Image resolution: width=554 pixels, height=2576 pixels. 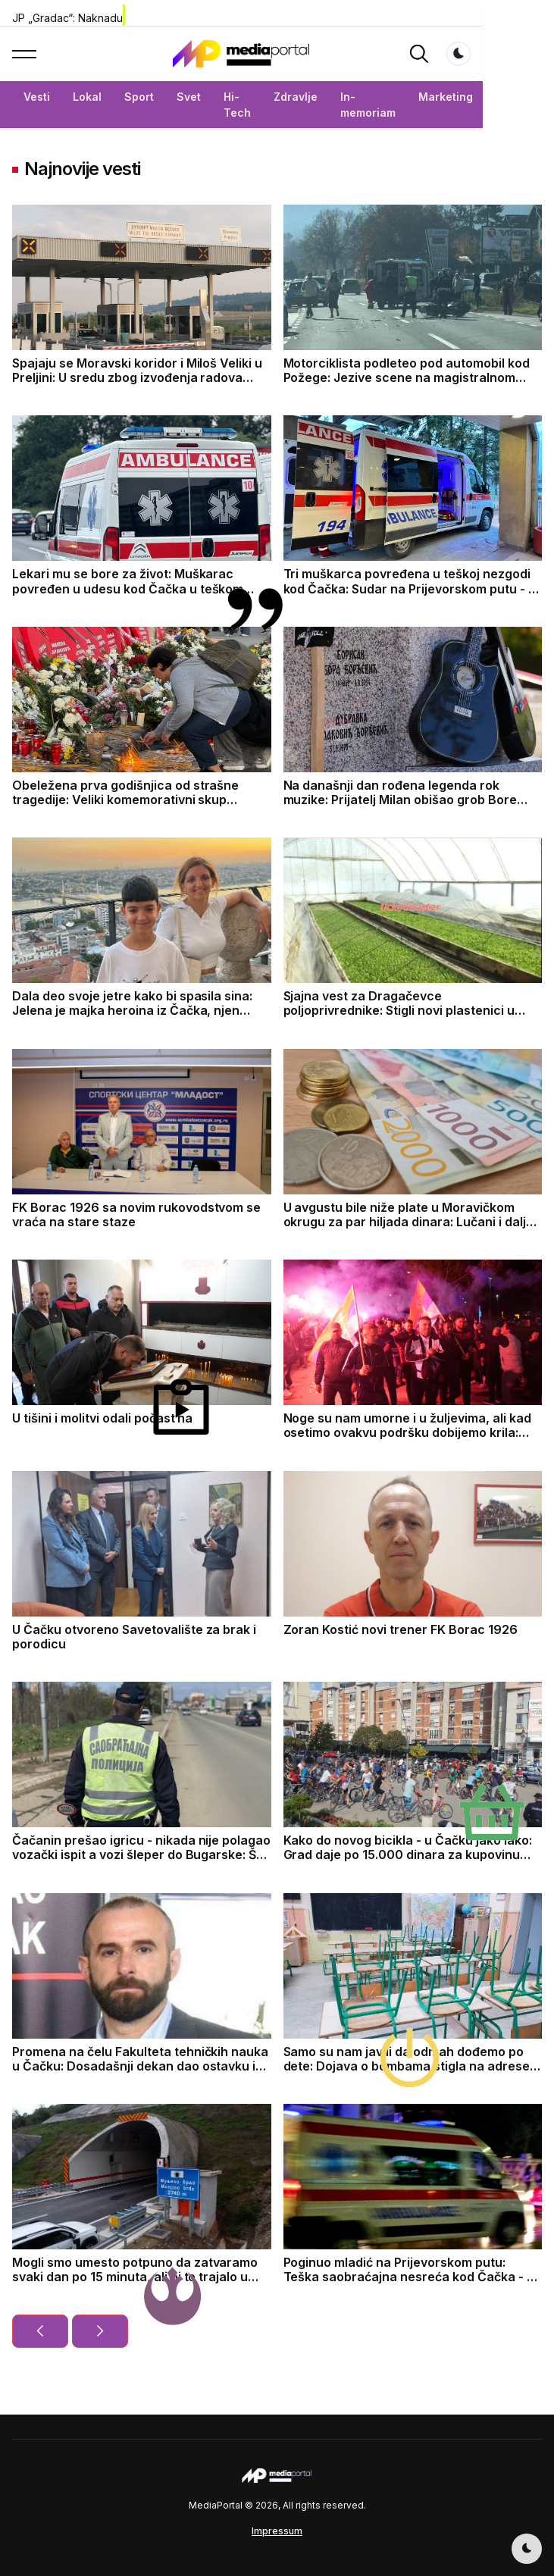 What do you see at coordinates (412, 906) in the screenshot?
I see `open the Ticketmaster app` at bounding box center [412, 906].